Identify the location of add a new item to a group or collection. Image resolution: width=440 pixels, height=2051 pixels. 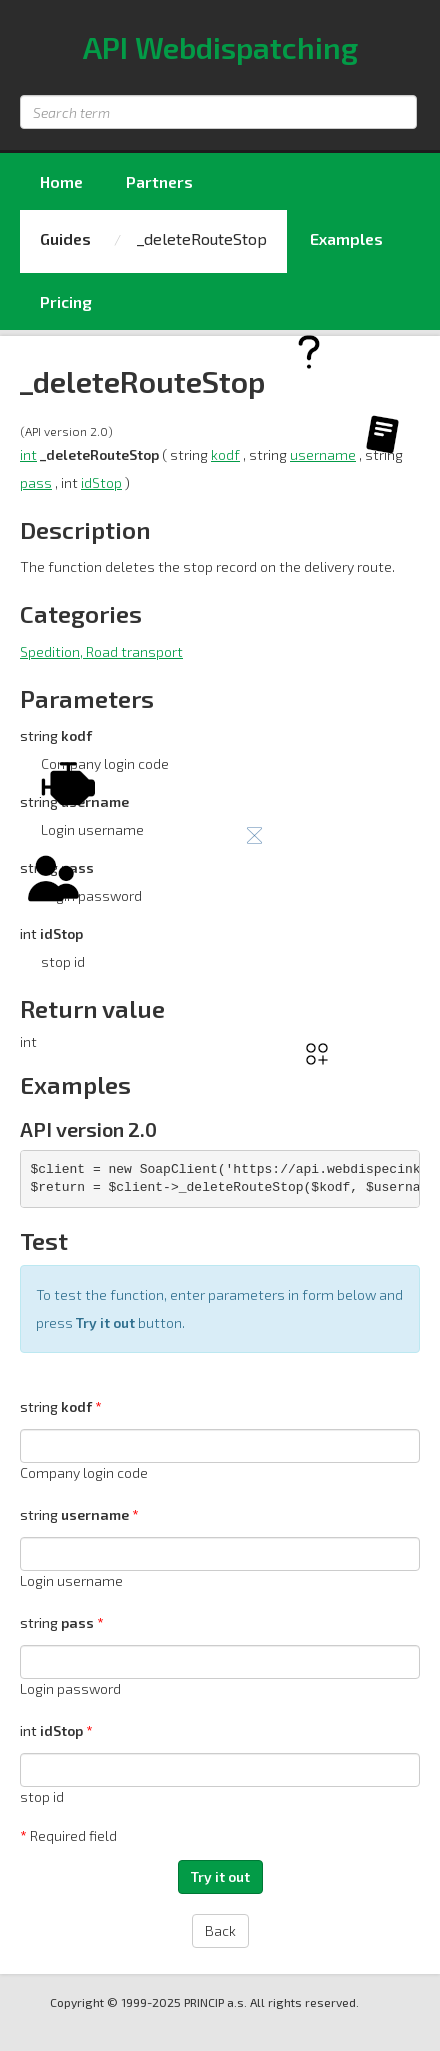
(317, 1054).